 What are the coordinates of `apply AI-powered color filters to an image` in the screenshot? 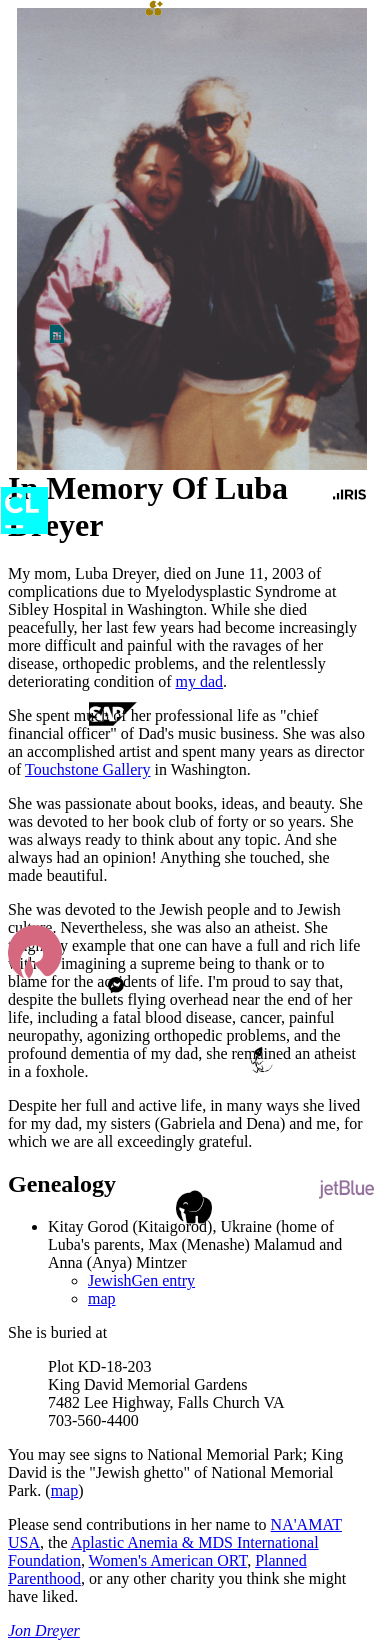 It's located at (154, 9).